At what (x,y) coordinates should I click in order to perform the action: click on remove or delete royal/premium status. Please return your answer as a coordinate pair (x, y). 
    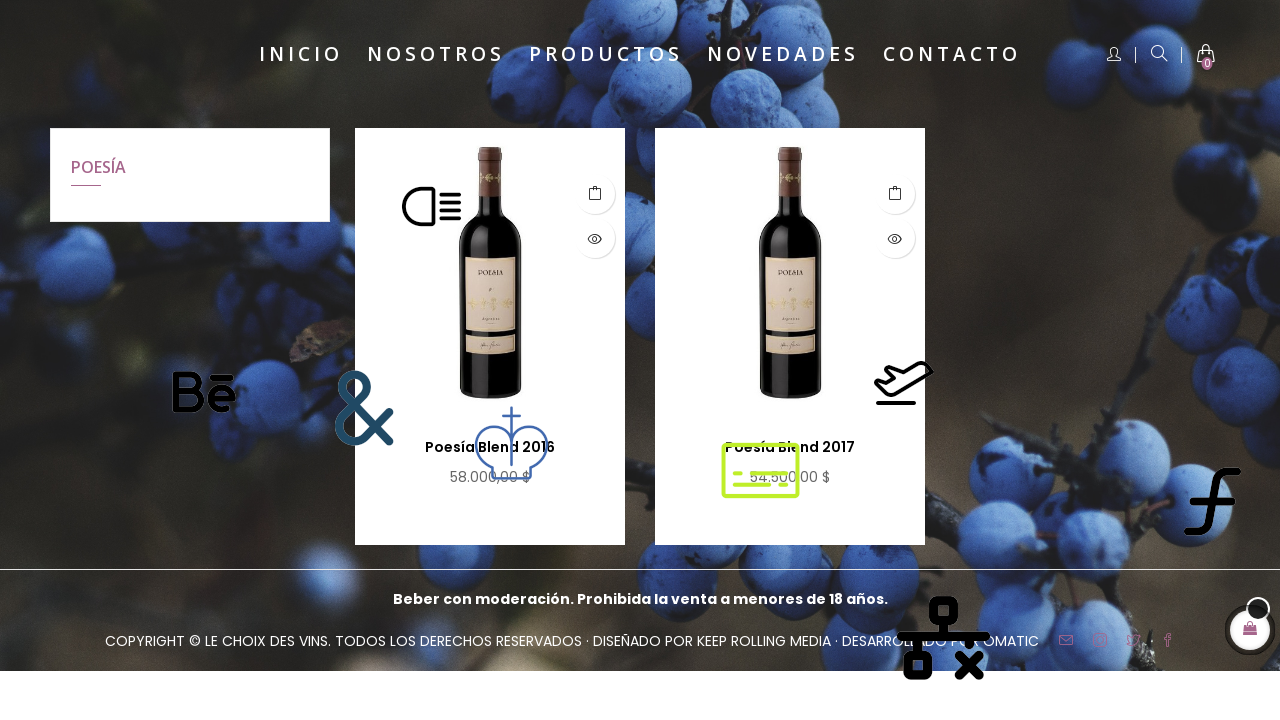
    Looking at the image, I should click on (511, 448).